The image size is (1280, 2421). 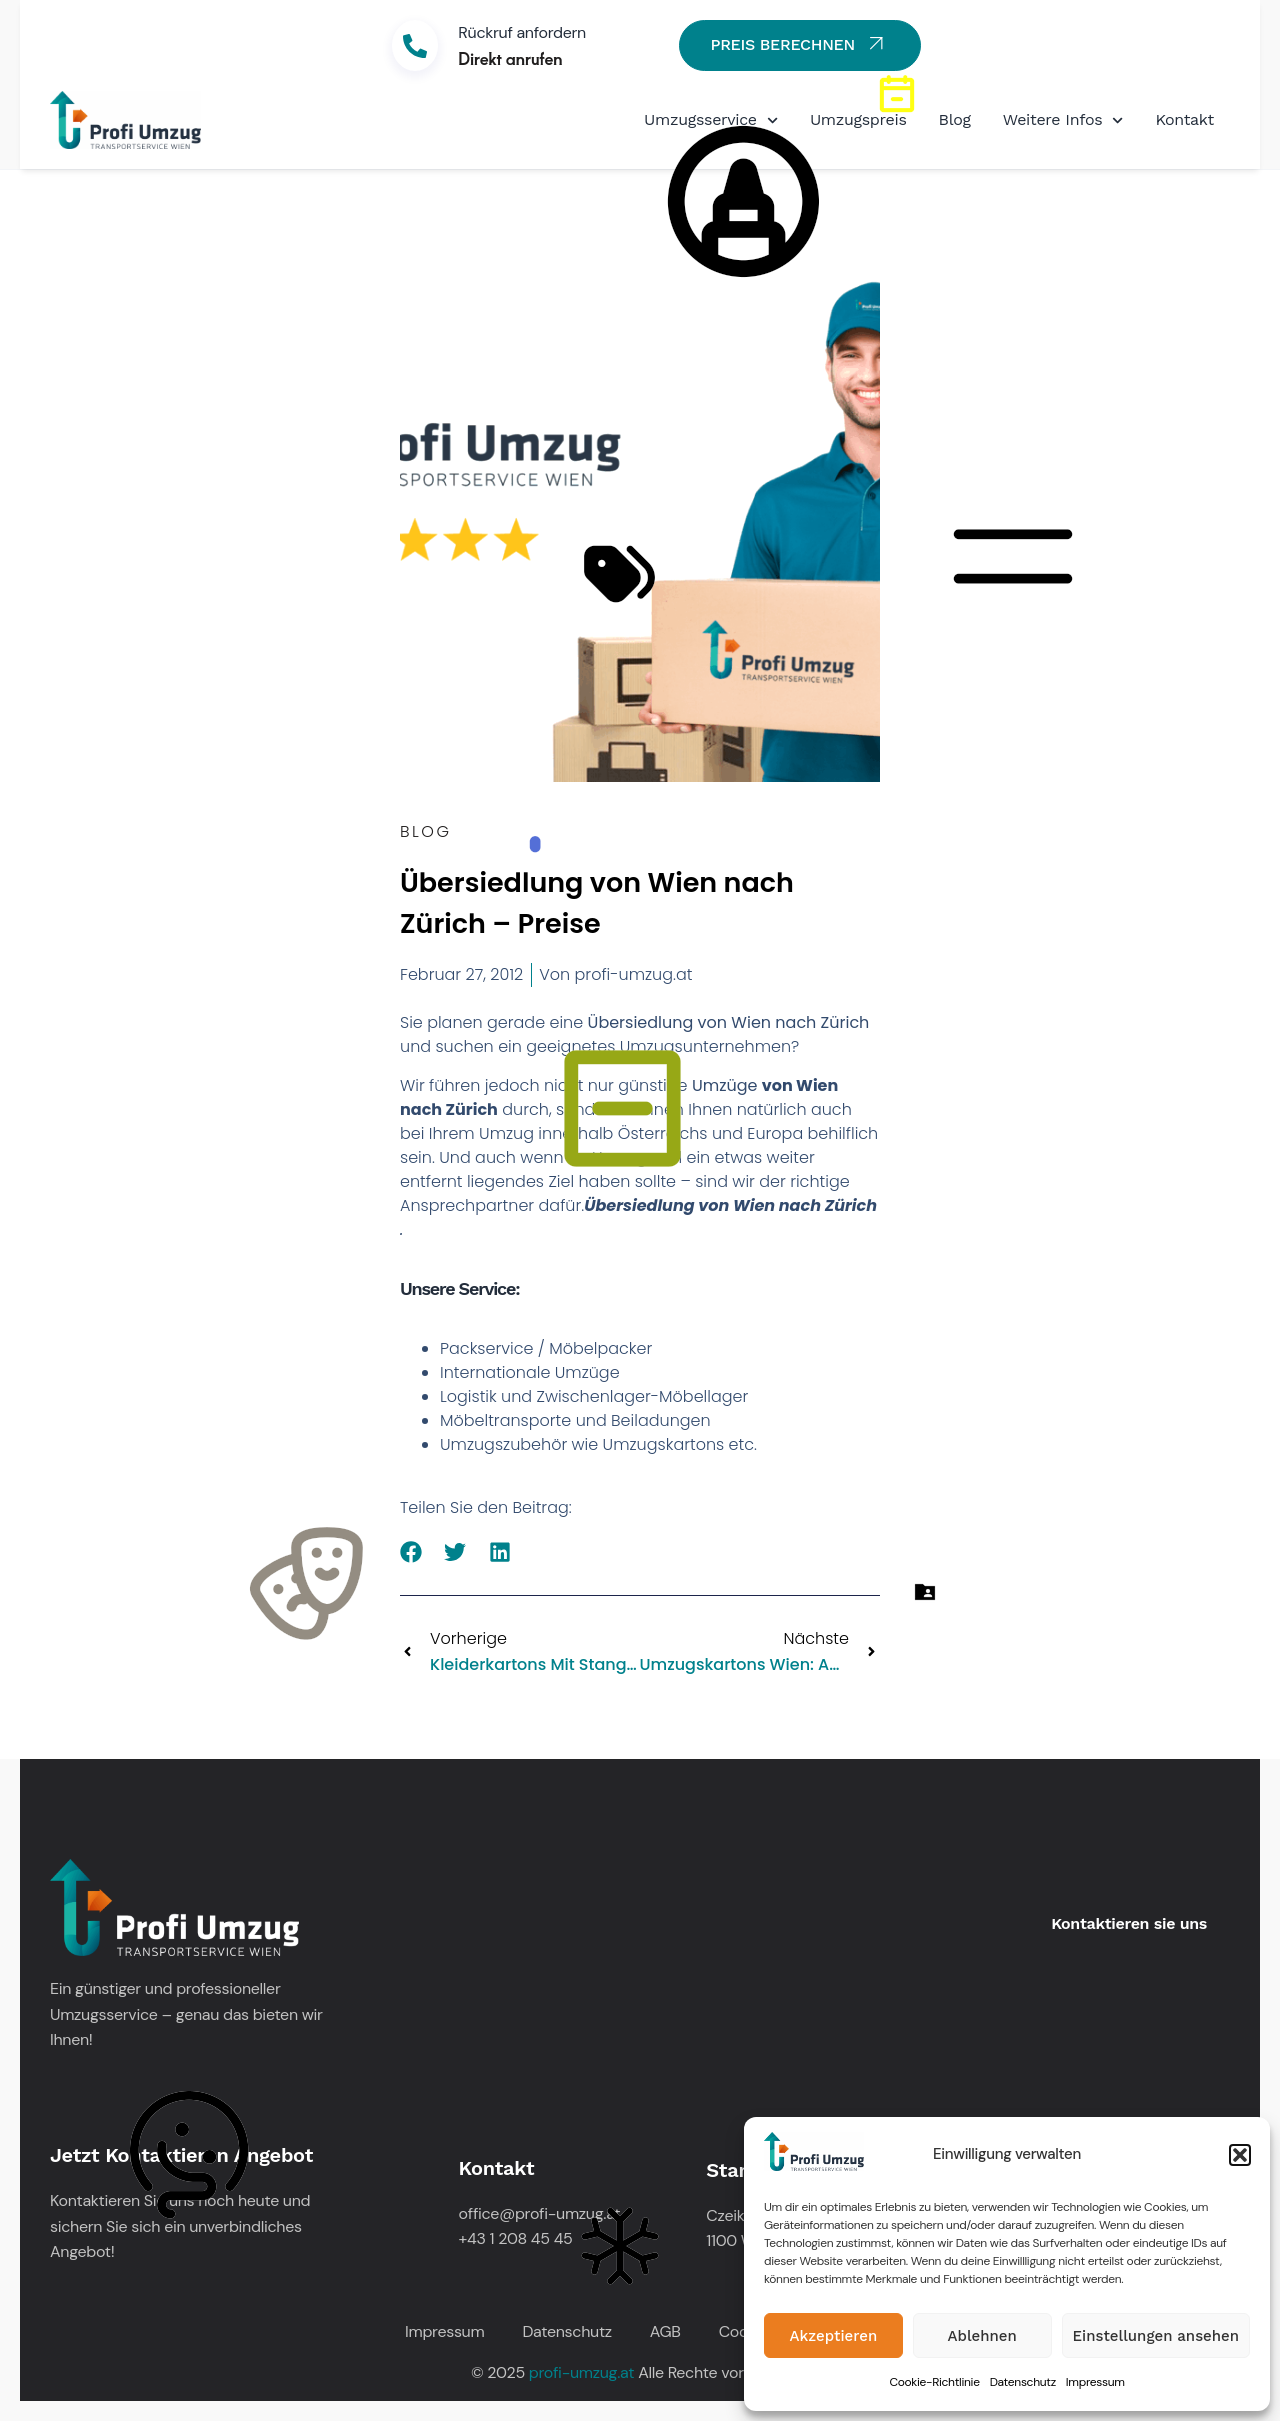 What do you see at coordinates (1013, 554) in the screenshot?
I see `open navigation menu` at bounding box center [1013, 554].